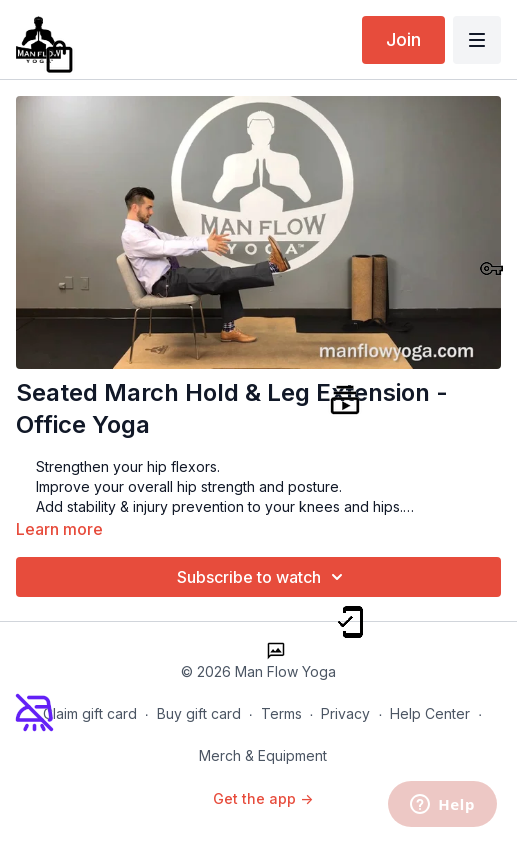  I want to click on view your shopping cart, so click(59, 56).